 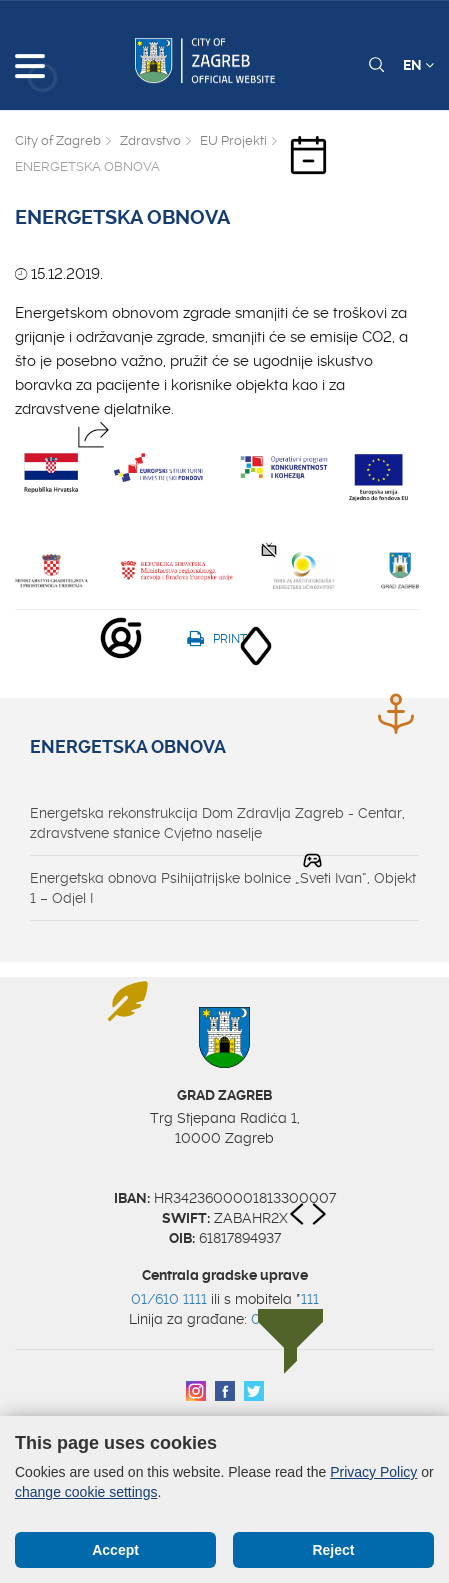 What do you see at coordinates (290, 1341) in the screenshot?
I see `filter or sort content` at bounding box center [290, 1341].